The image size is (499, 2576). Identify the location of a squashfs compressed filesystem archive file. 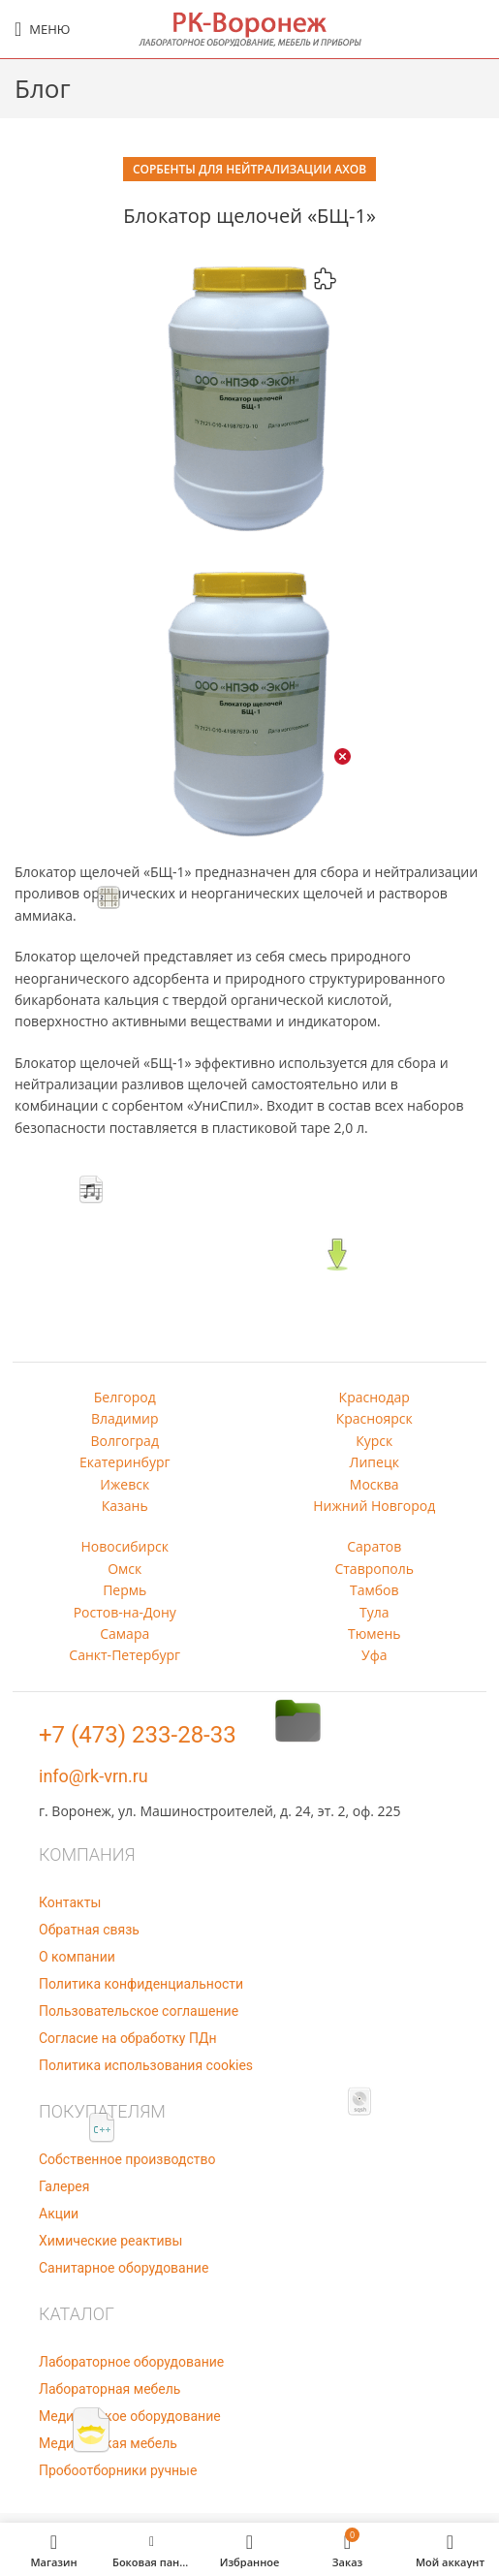
(359, 2101).